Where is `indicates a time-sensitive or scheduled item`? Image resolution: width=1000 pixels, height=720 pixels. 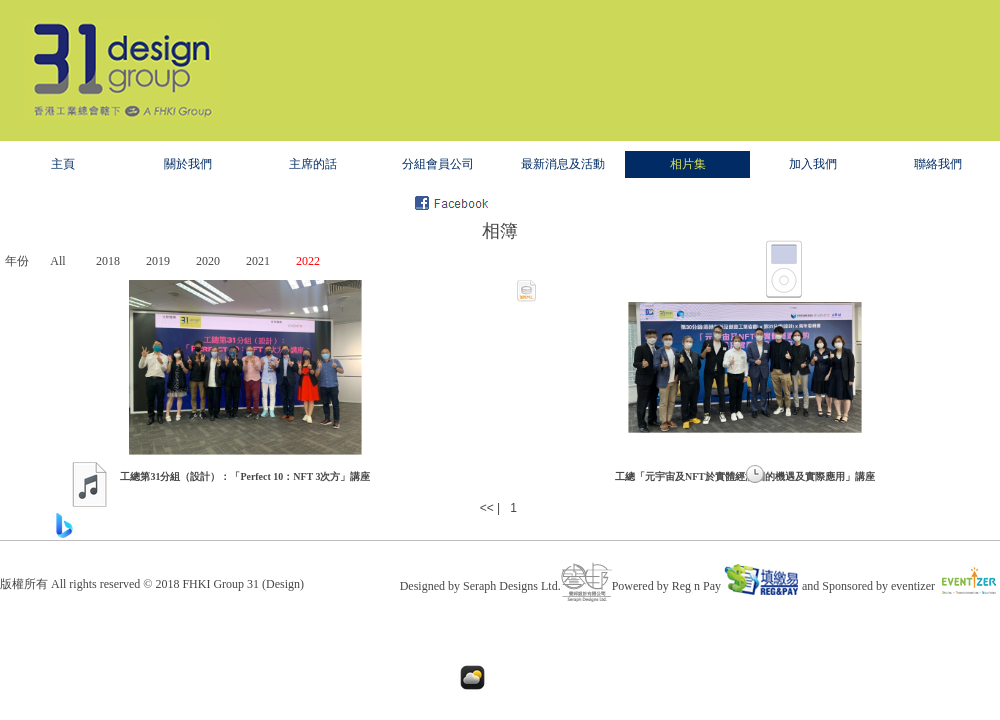
indicates a time-sensitive or scheduled item is located at coordinates (755, 474).